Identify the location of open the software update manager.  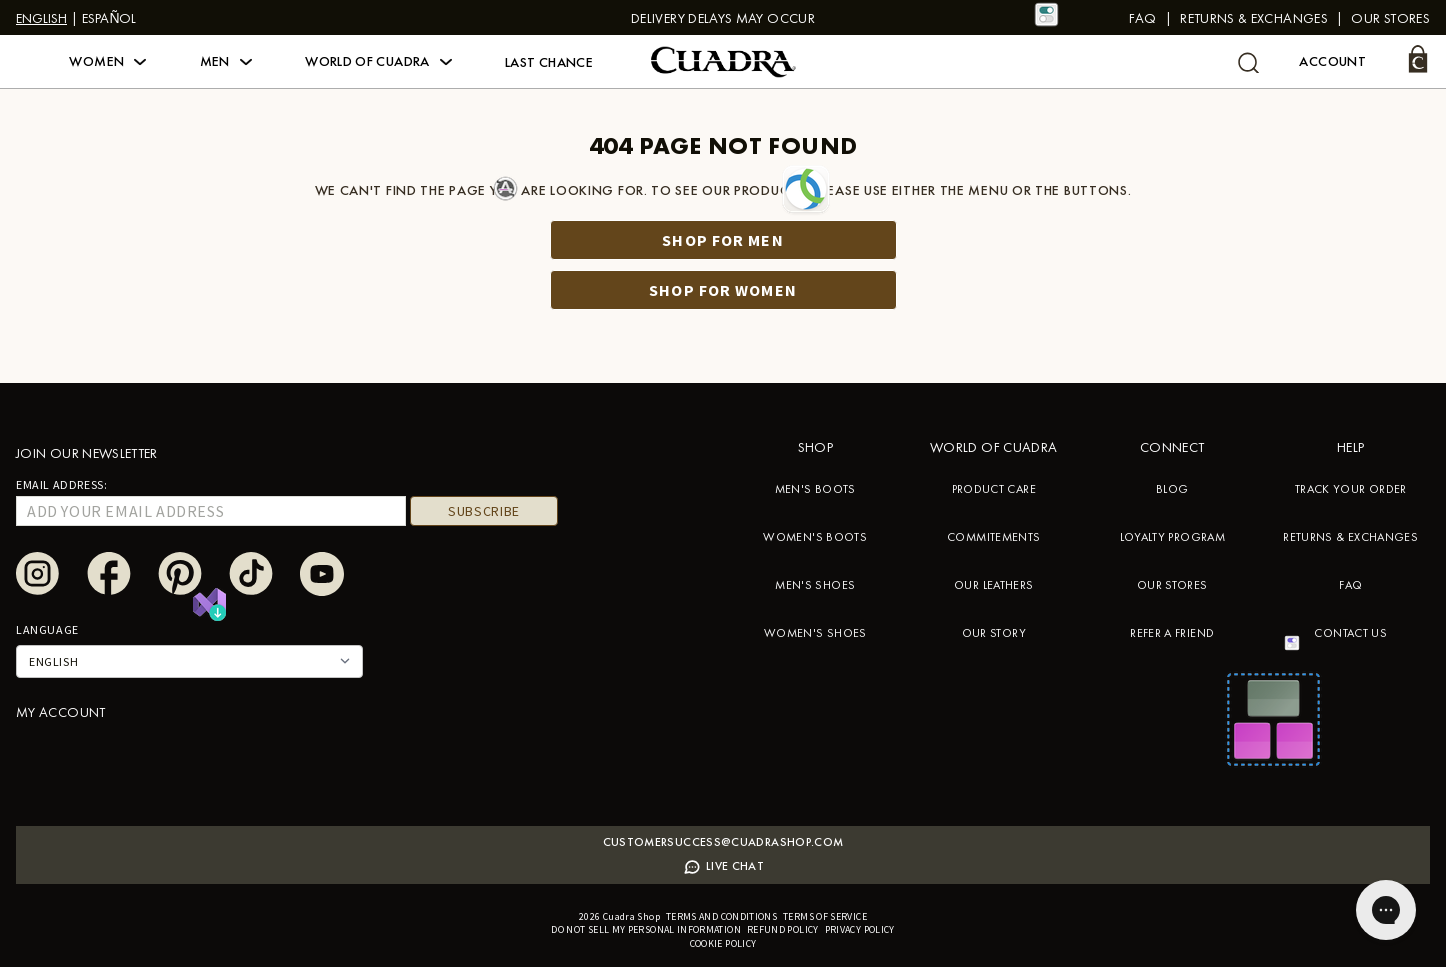
(505, 188).